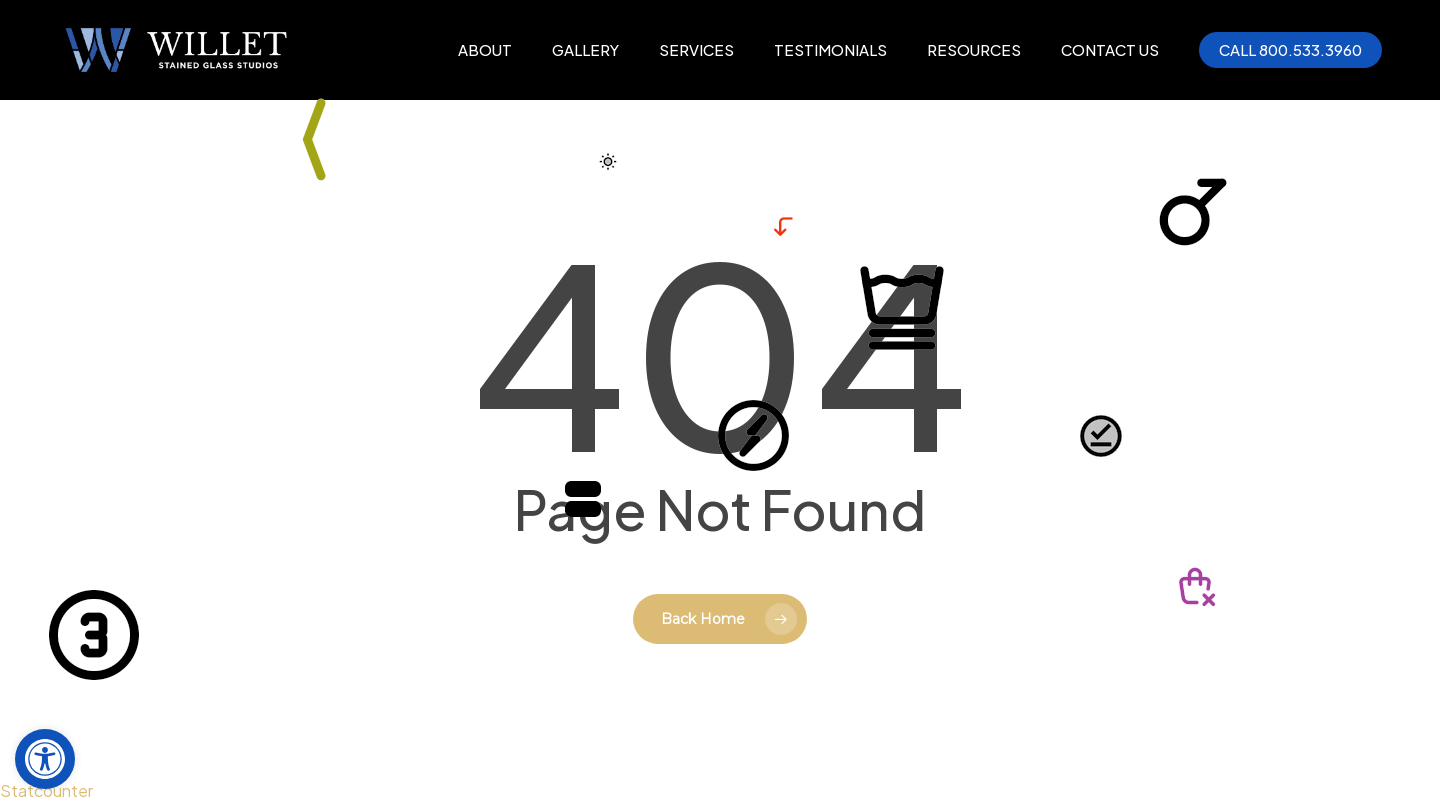  What do you see at coordinates (753, 435) in the screenshot?
I see `socket.io library or real-time websocket connection` at bounding box center [753, 435].